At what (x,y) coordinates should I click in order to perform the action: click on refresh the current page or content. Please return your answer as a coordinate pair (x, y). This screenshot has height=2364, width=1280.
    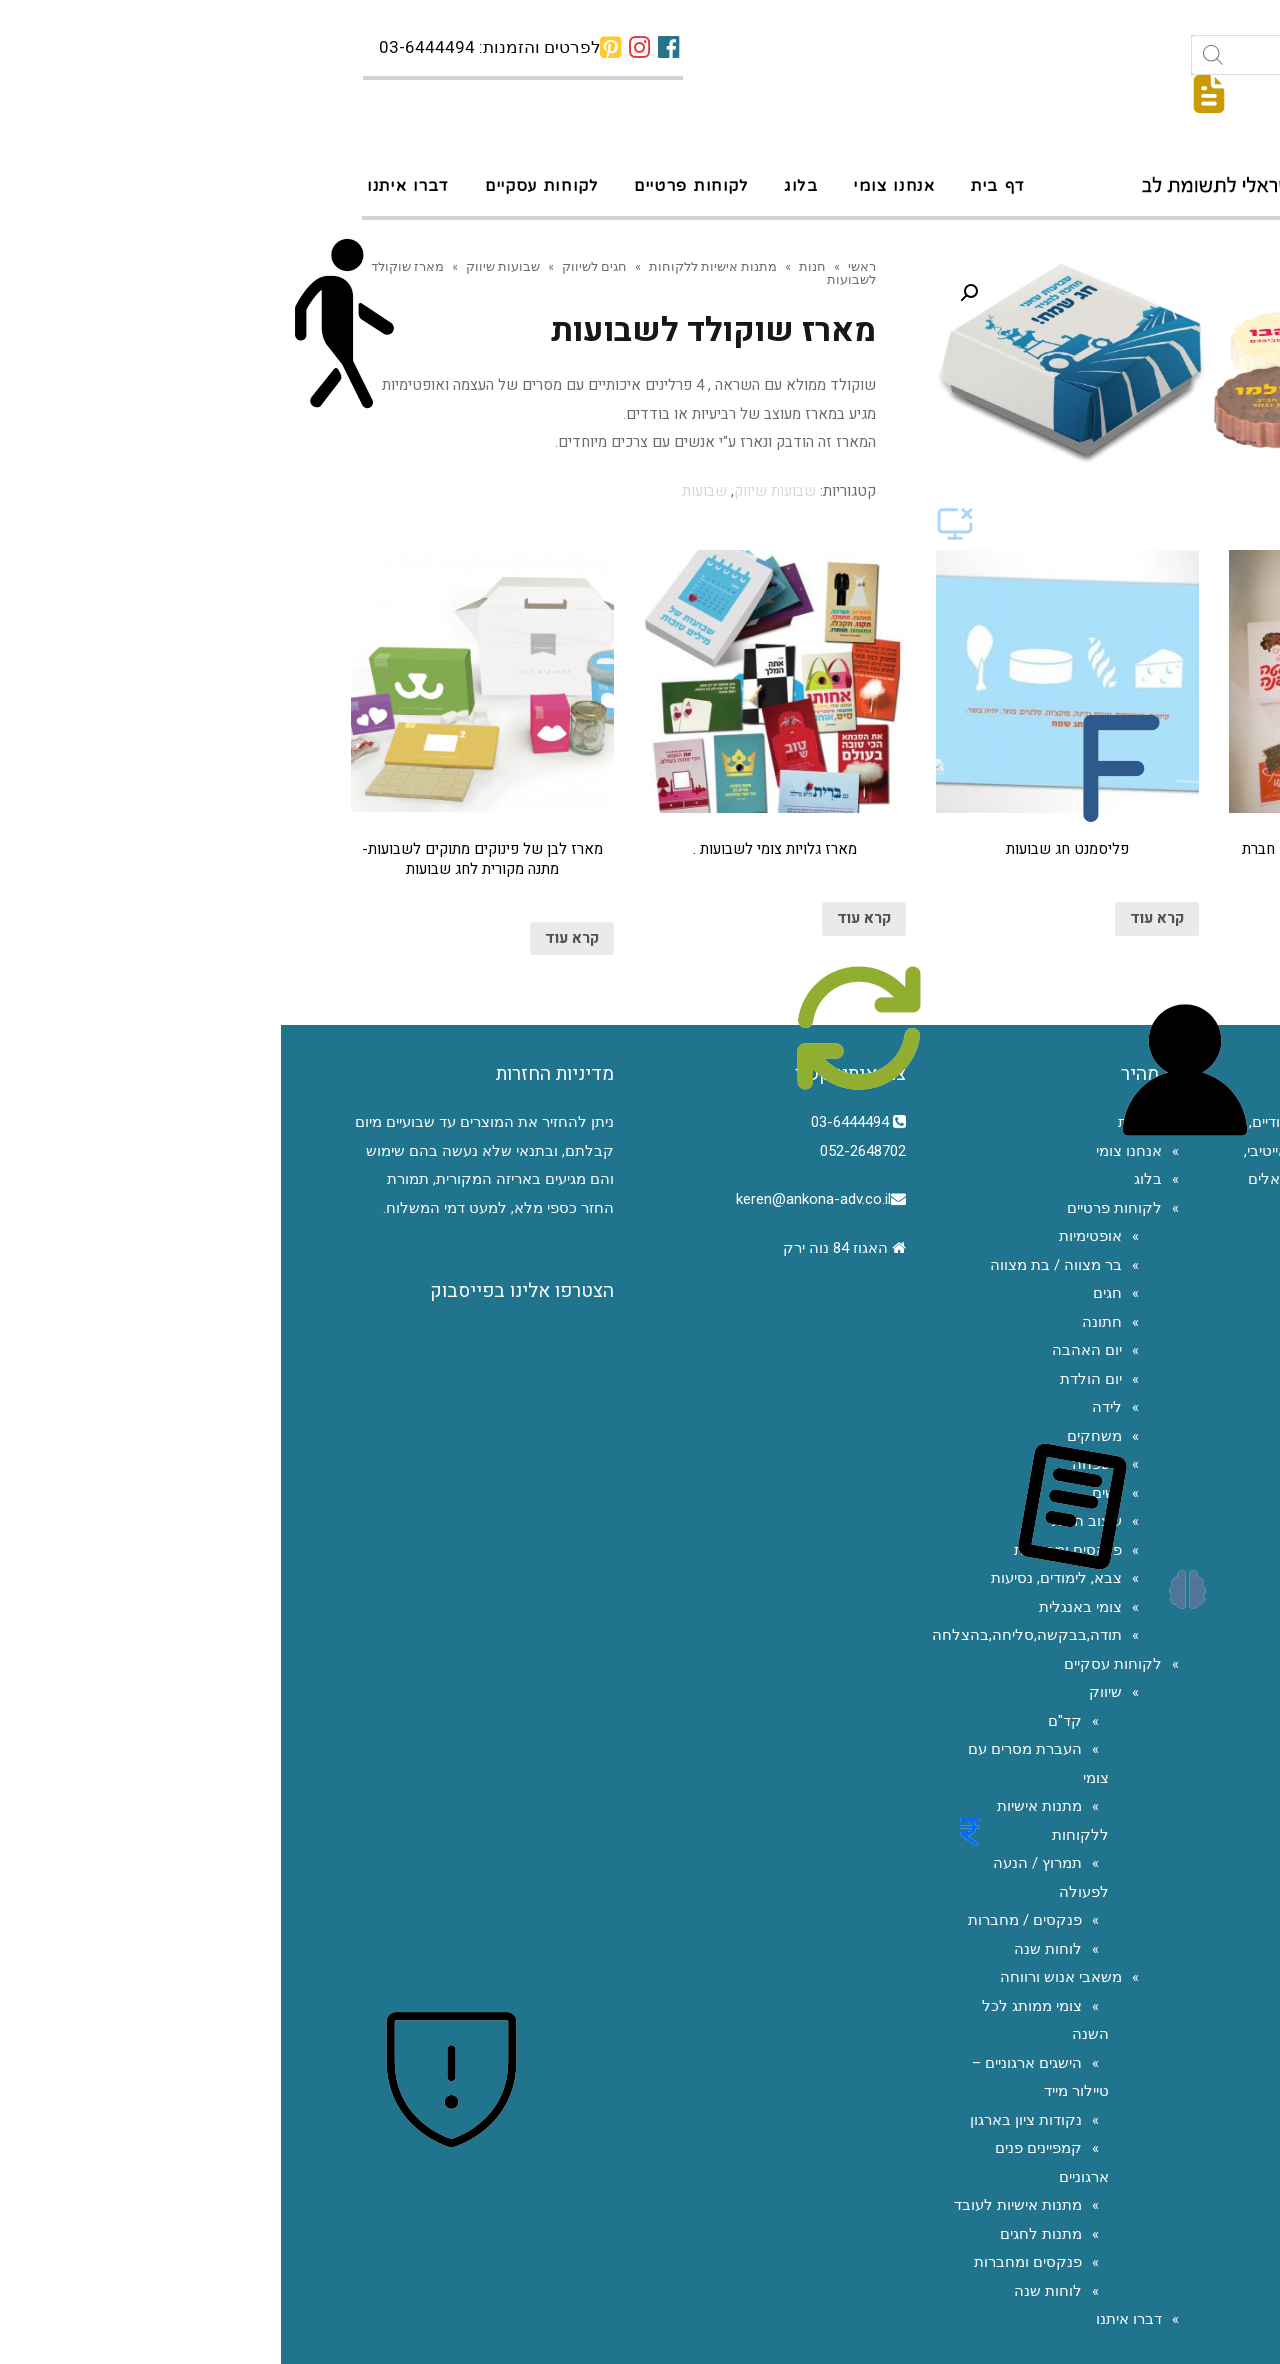
    Looking at the image, I should click on (859, 1028).